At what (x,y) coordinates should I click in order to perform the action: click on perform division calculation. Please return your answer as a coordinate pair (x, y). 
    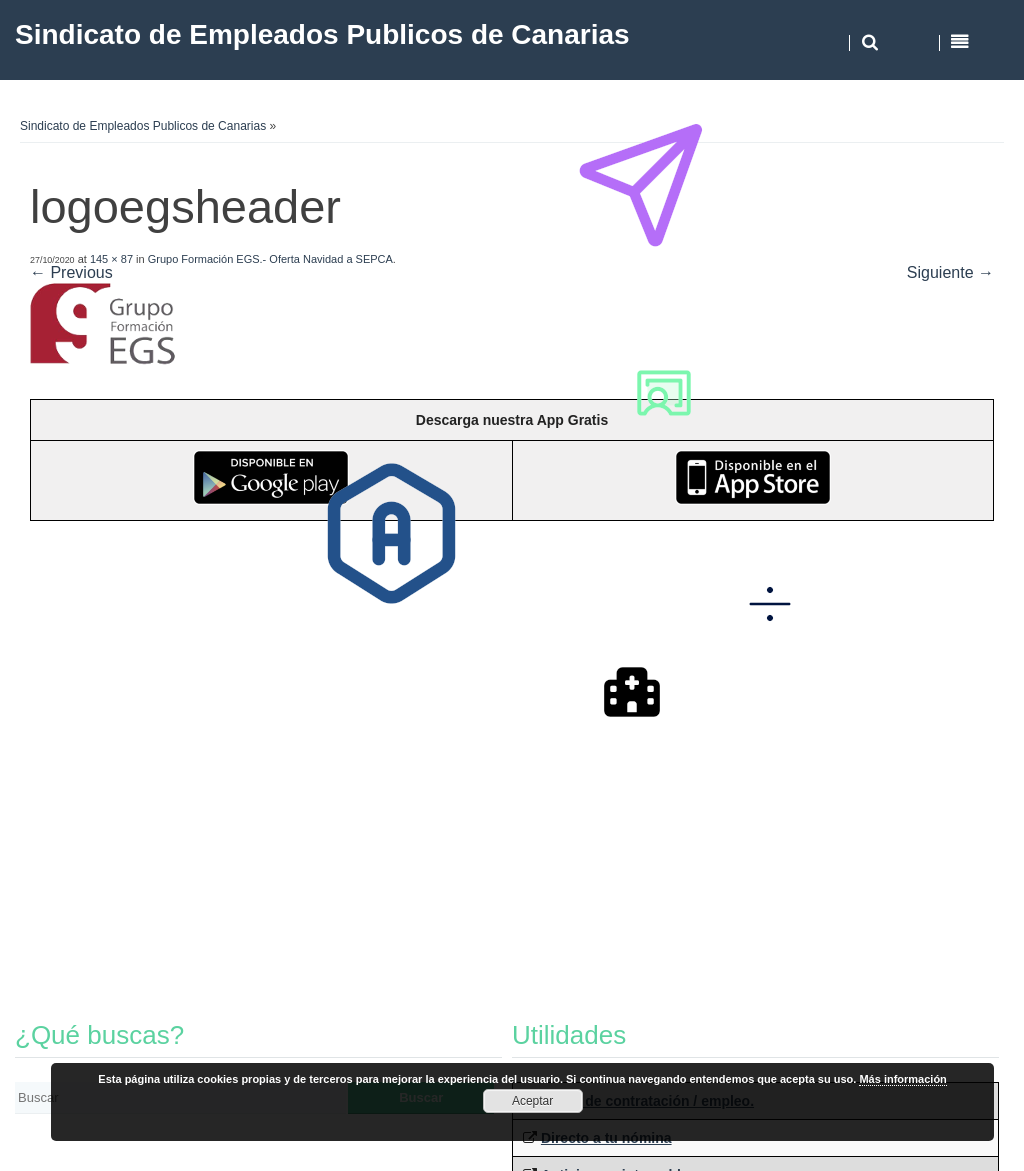
    Looking at the image, I should click on (770, 604).